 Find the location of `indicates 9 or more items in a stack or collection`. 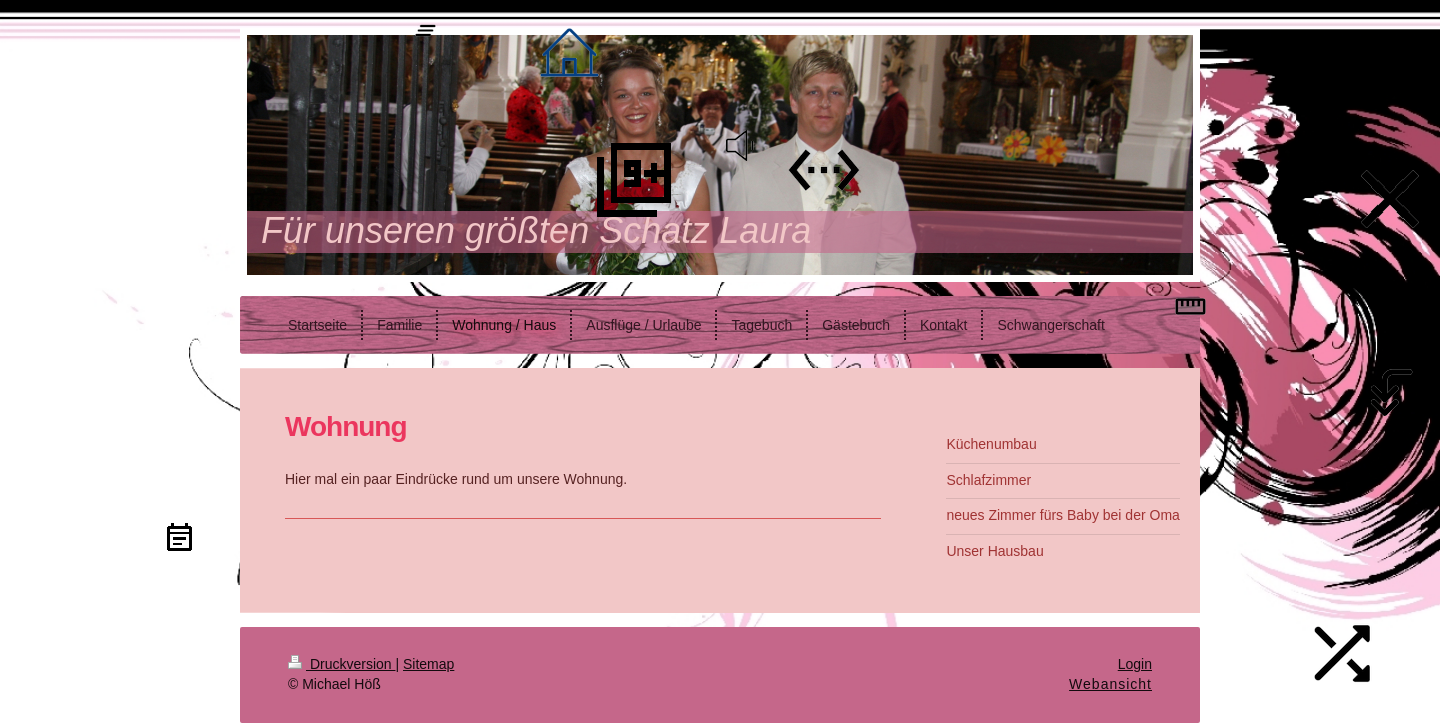

indicates 9 or more items in a stack or collection is located at coordinates (634, 180).